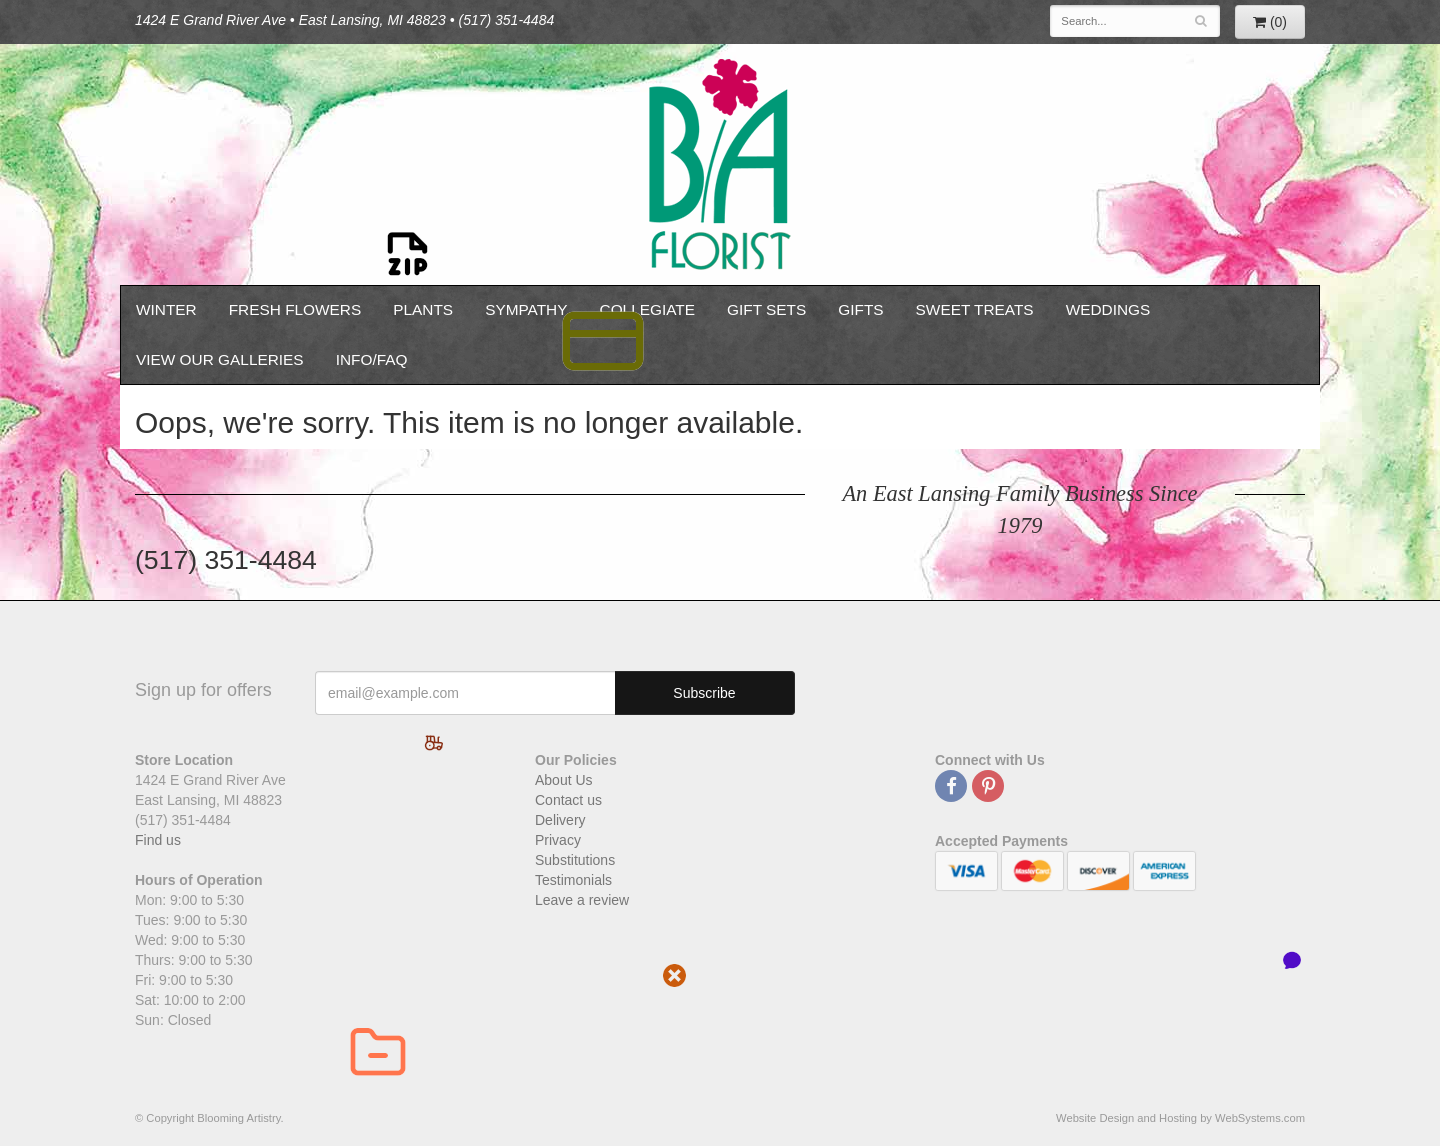 The image size is (1440, 1146). Describe the element at coordinates (1292, 960) in the screenshot. I see `open chat or messaging` at that location.